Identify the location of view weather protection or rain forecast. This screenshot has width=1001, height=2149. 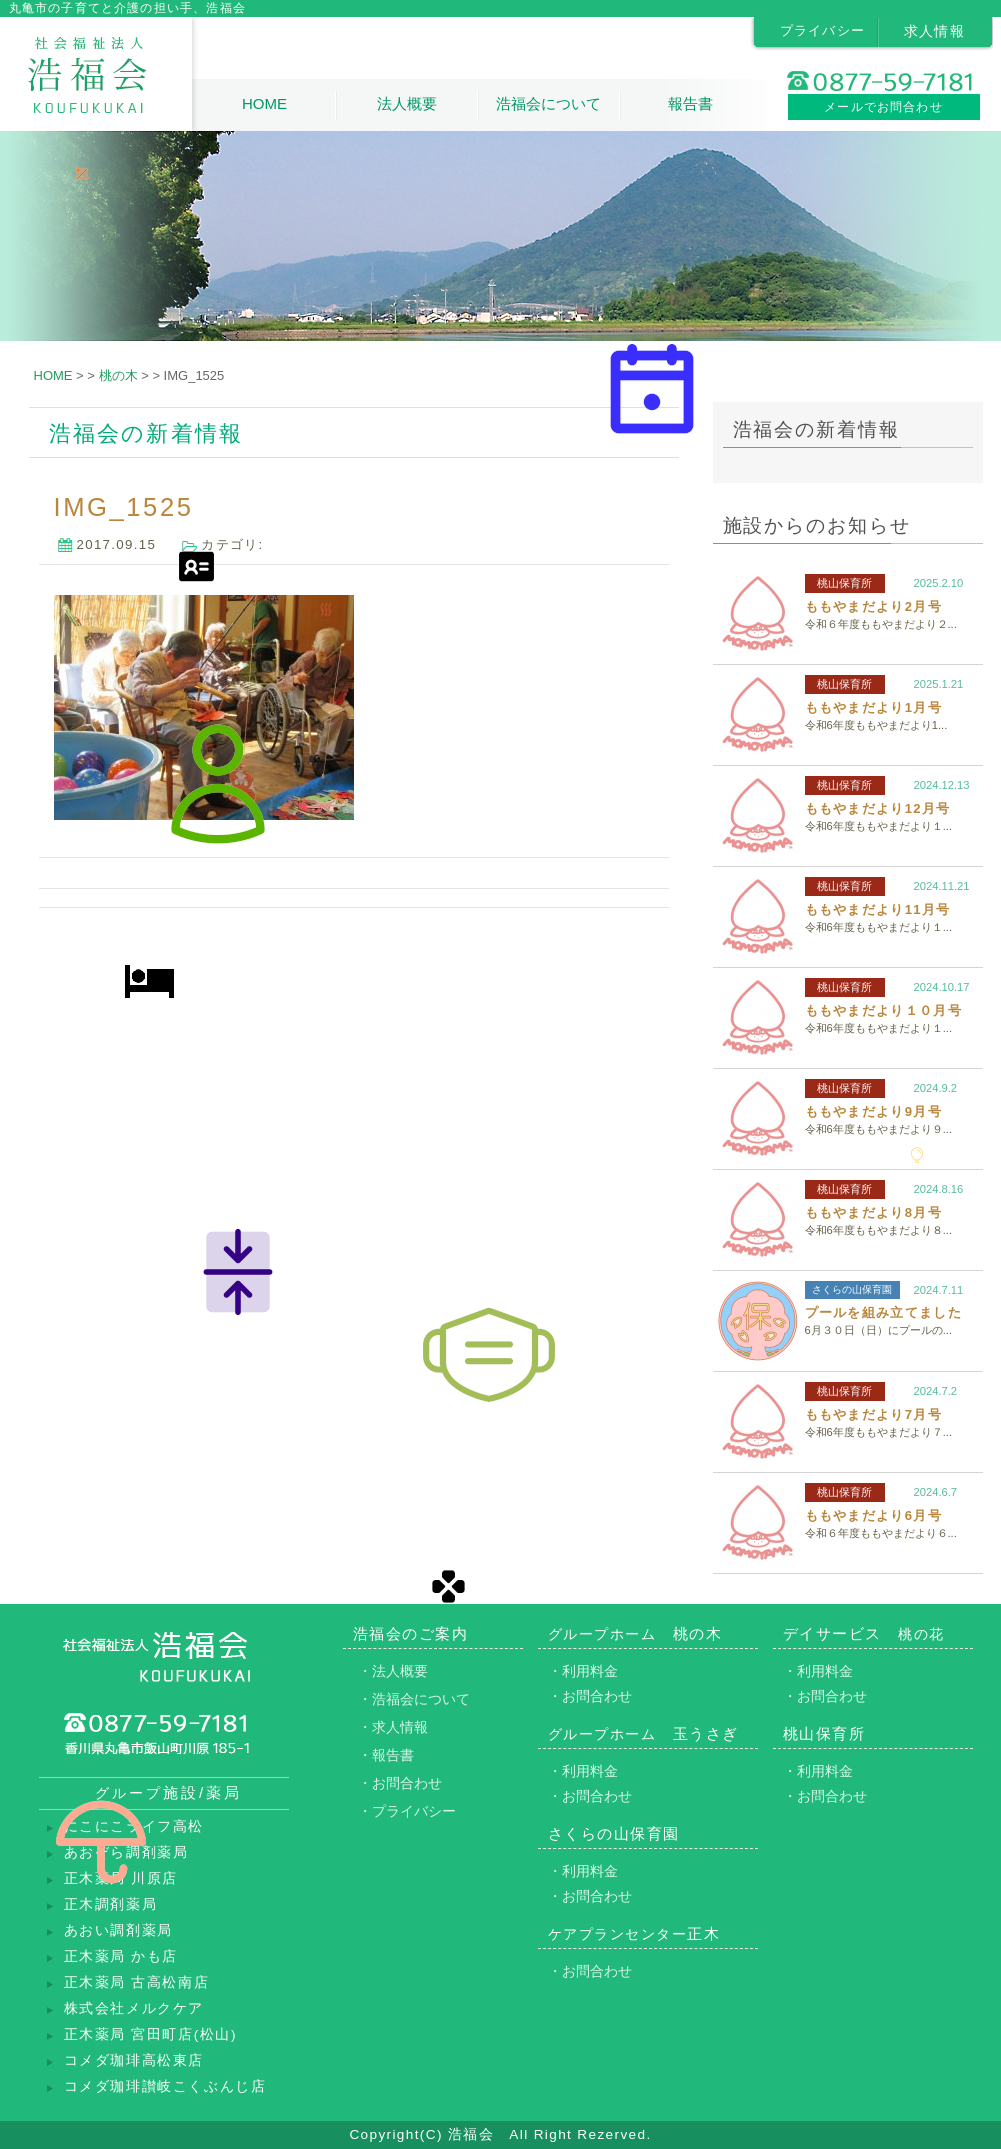
(101, 1842).